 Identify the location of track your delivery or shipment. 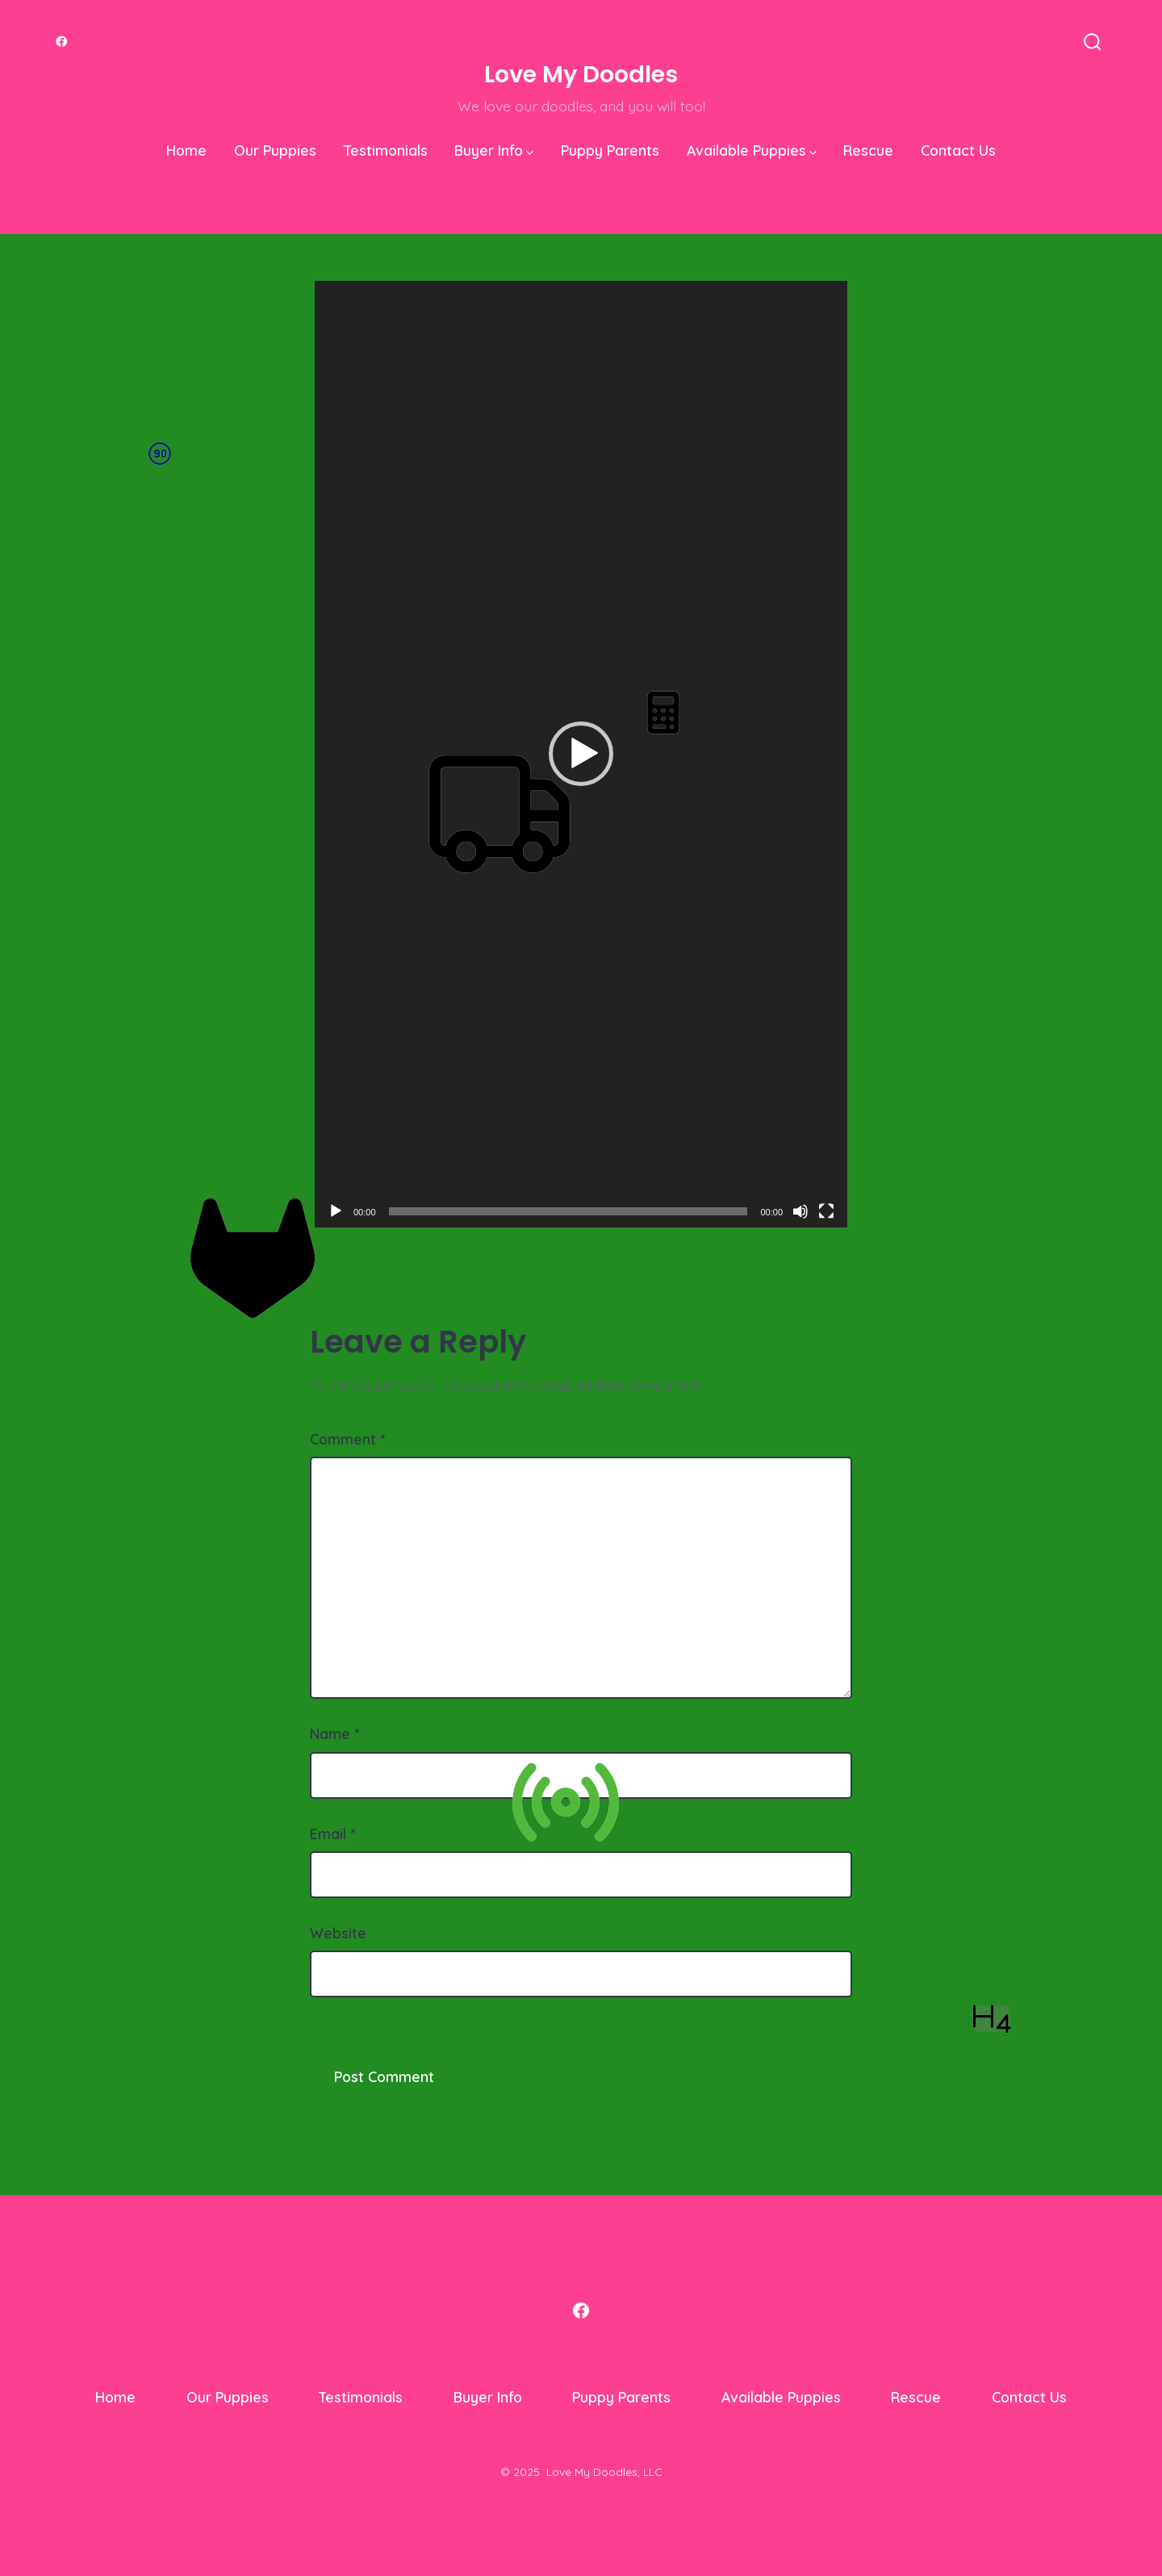
(499, 810).